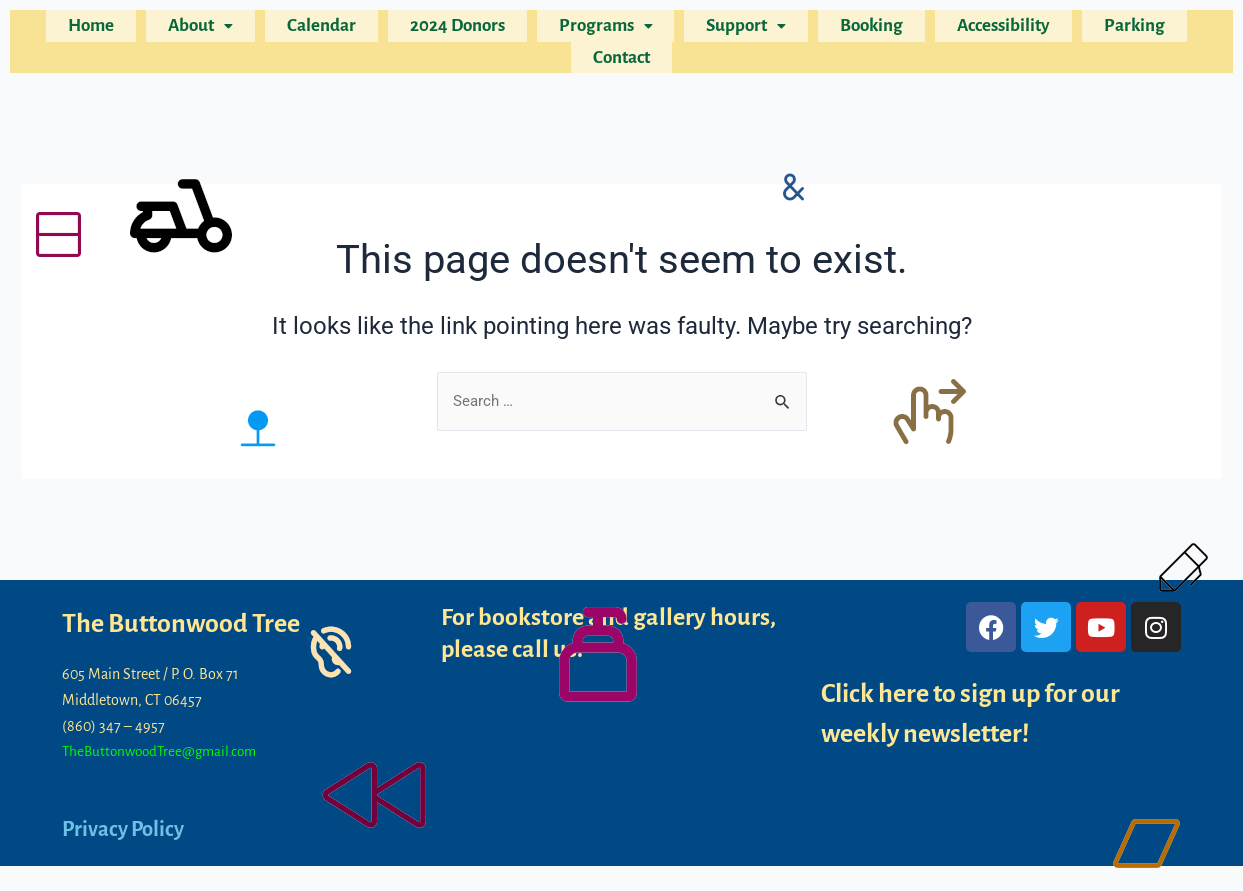 The height and width of the screenshot is (891, 1243). I want to click on split view into top and bottom panels, so click(58, 234).